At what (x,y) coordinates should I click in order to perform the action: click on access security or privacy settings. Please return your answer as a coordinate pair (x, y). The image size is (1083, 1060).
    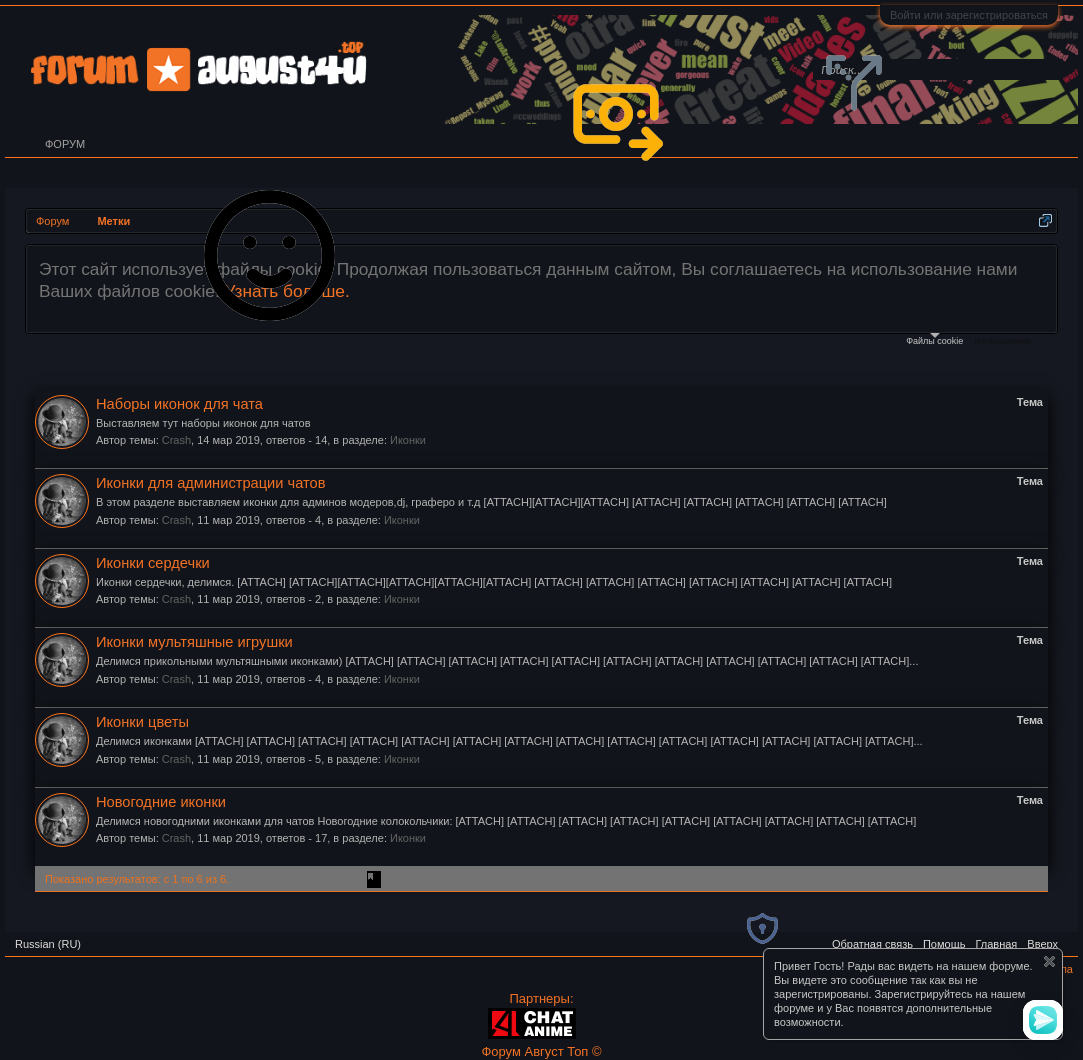
    Looking at the image, I should click on (762, 928).